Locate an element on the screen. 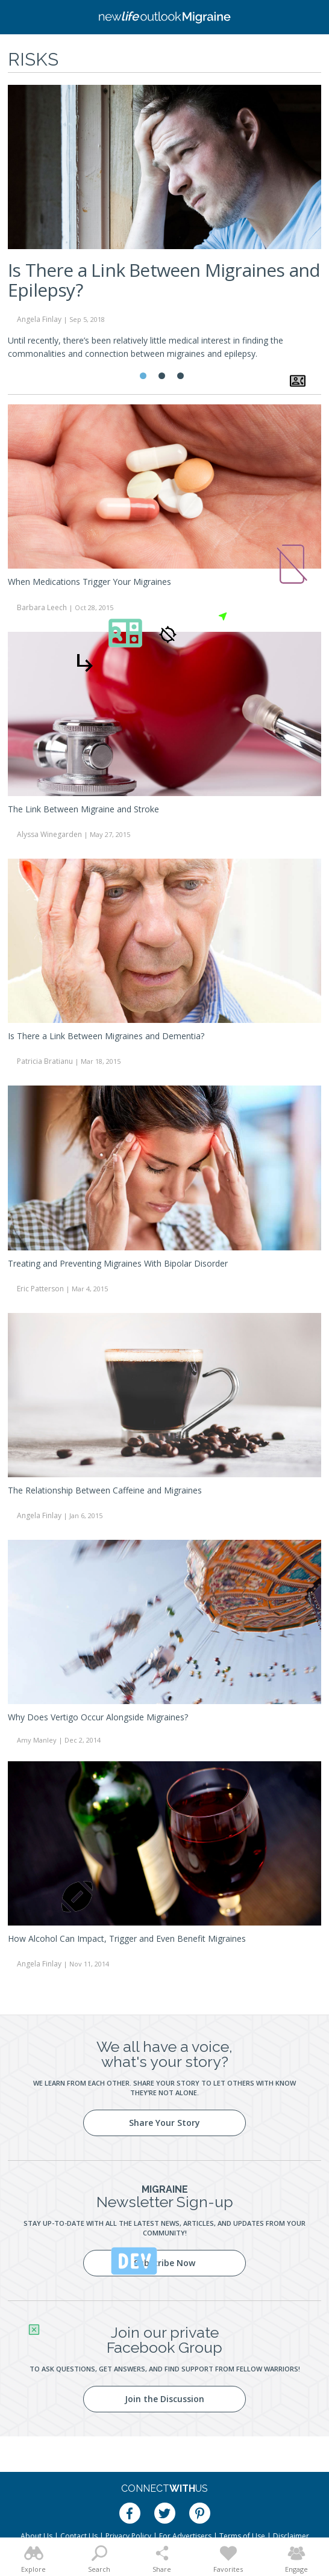  mobile device unavailable or disabled is located at coordinates (292, 564).